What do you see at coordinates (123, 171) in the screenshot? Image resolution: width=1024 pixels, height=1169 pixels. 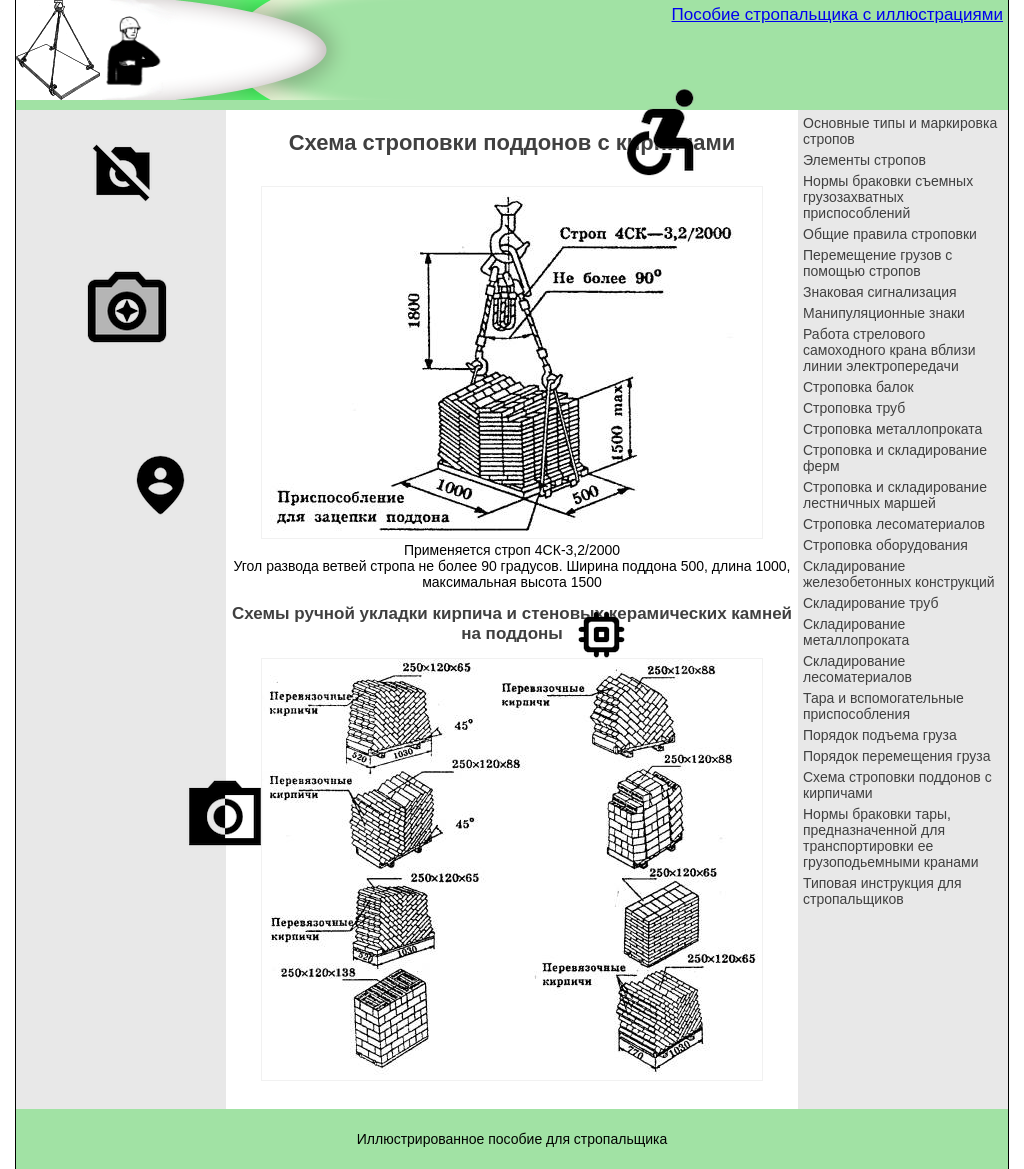 I see `photography not allowed in this area` at bounding box center [123, 171].